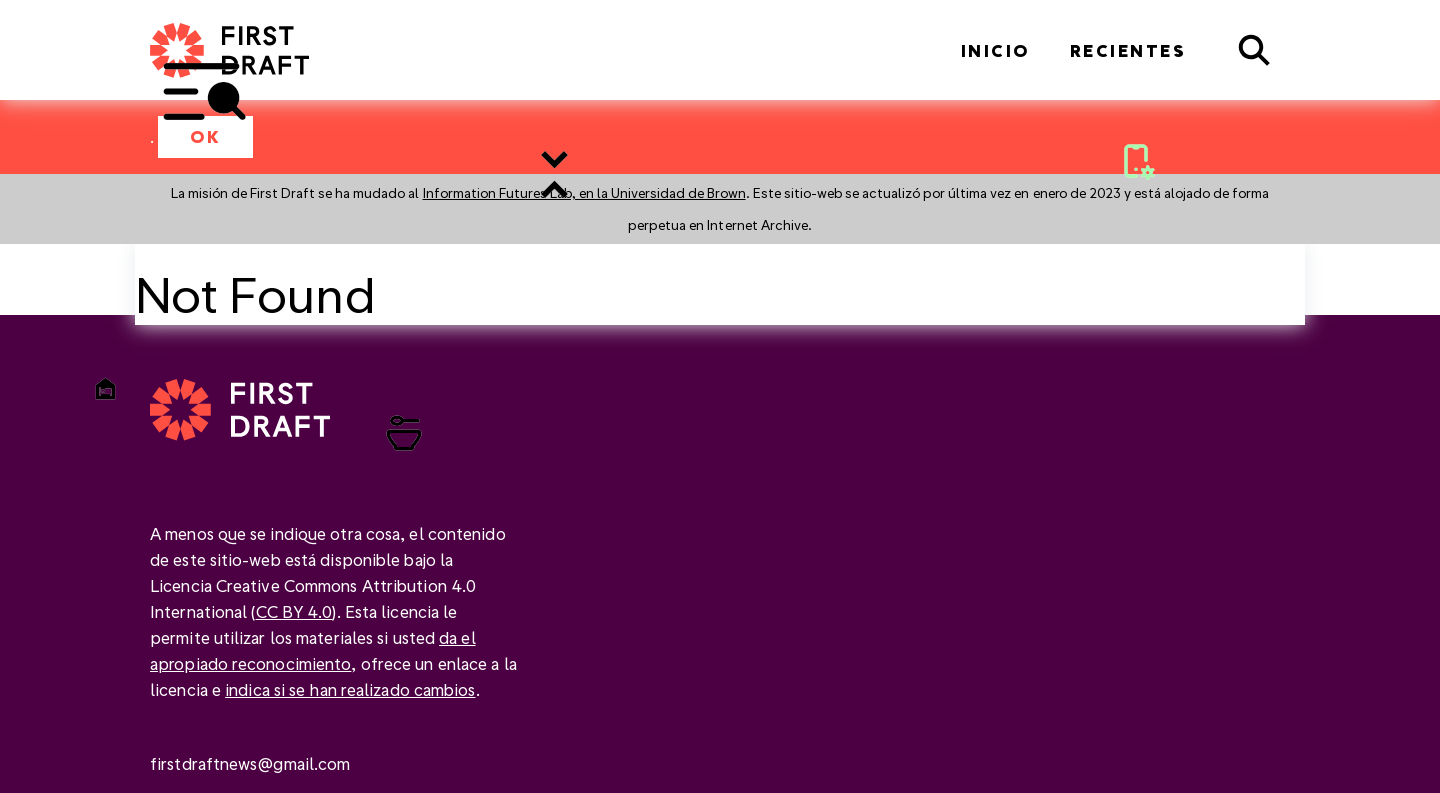 This screenshot has height=793, width=1440. I want to click on search within a list or document, so click(201, 91).